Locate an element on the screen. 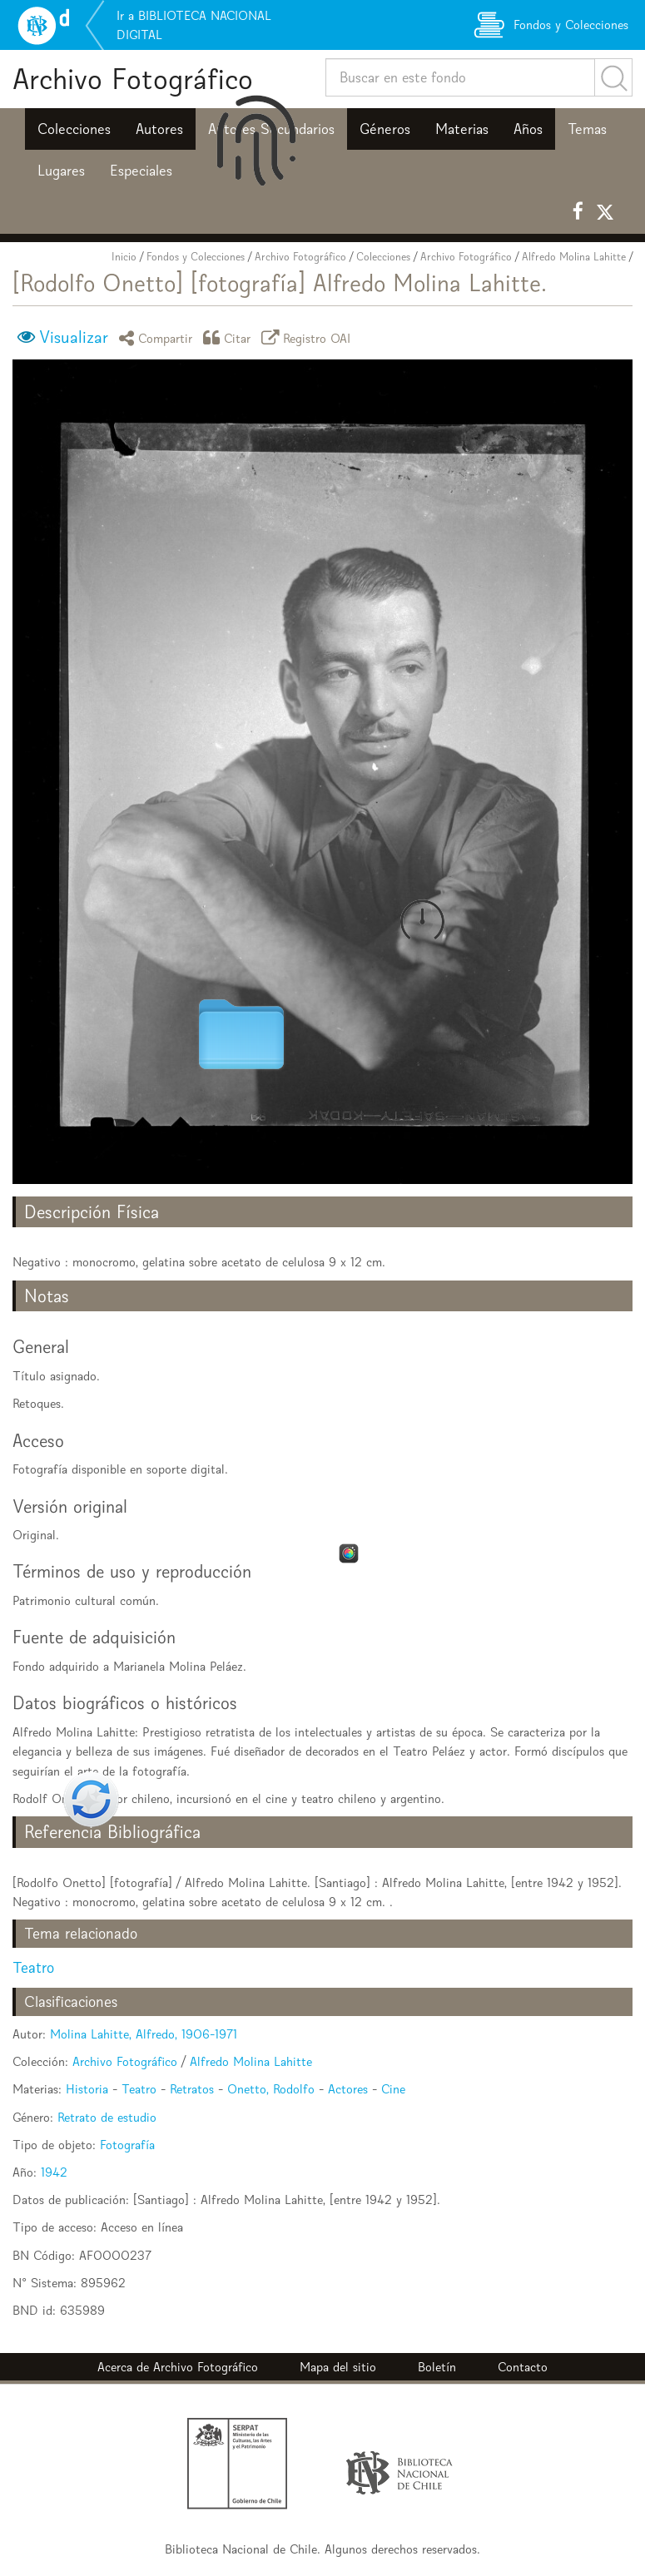  view system performance metrics is located at coordinates (422, 919).